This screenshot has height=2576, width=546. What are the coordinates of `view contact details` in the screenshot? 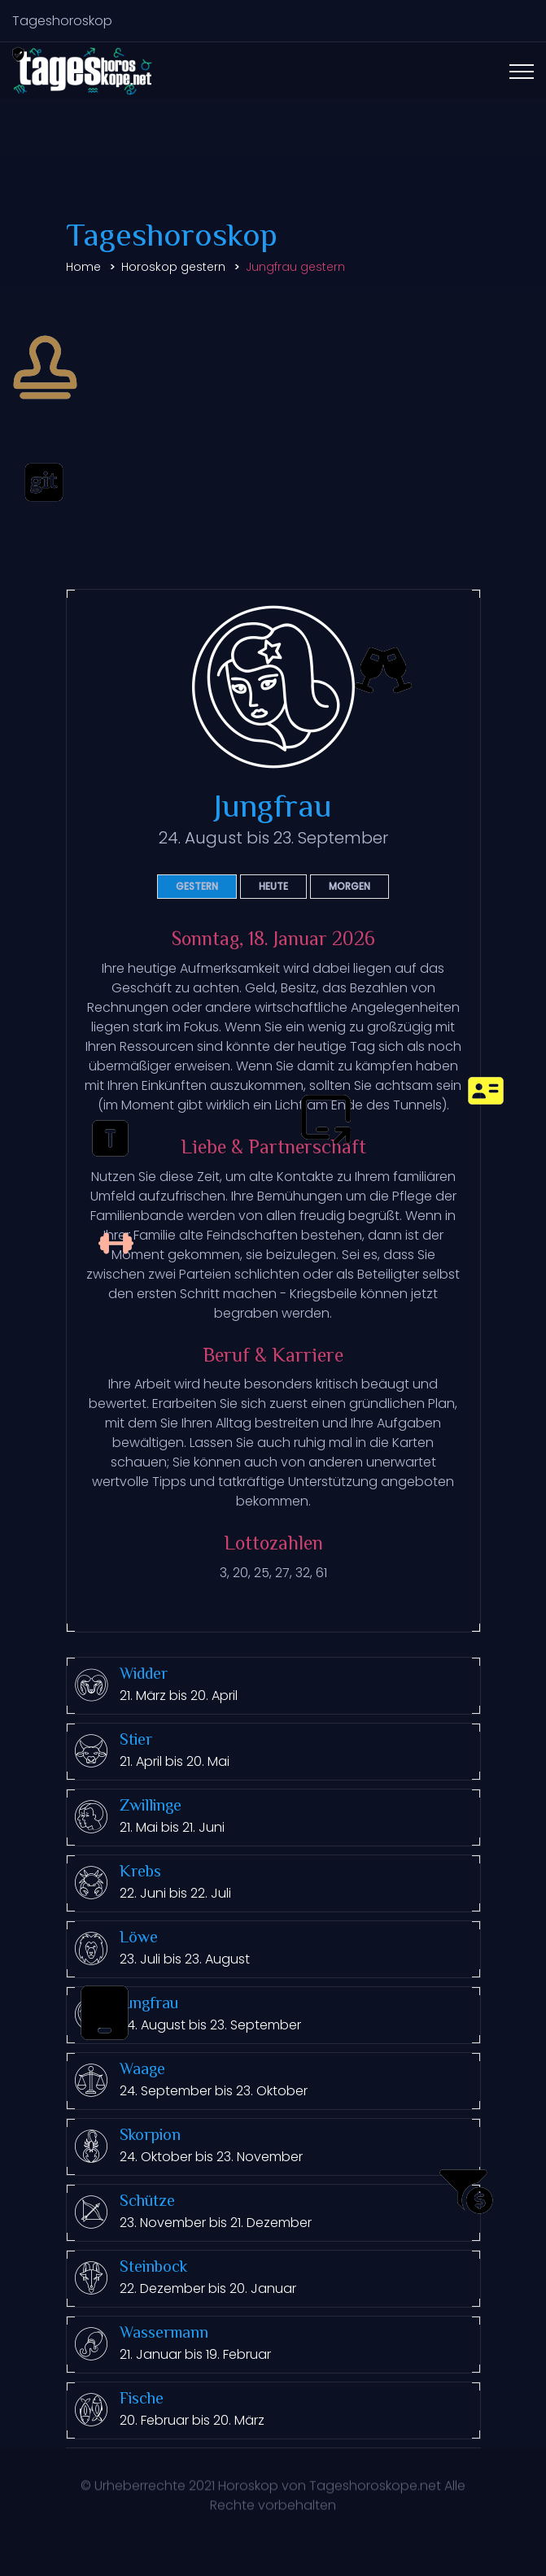 It's located at (486, 1091).